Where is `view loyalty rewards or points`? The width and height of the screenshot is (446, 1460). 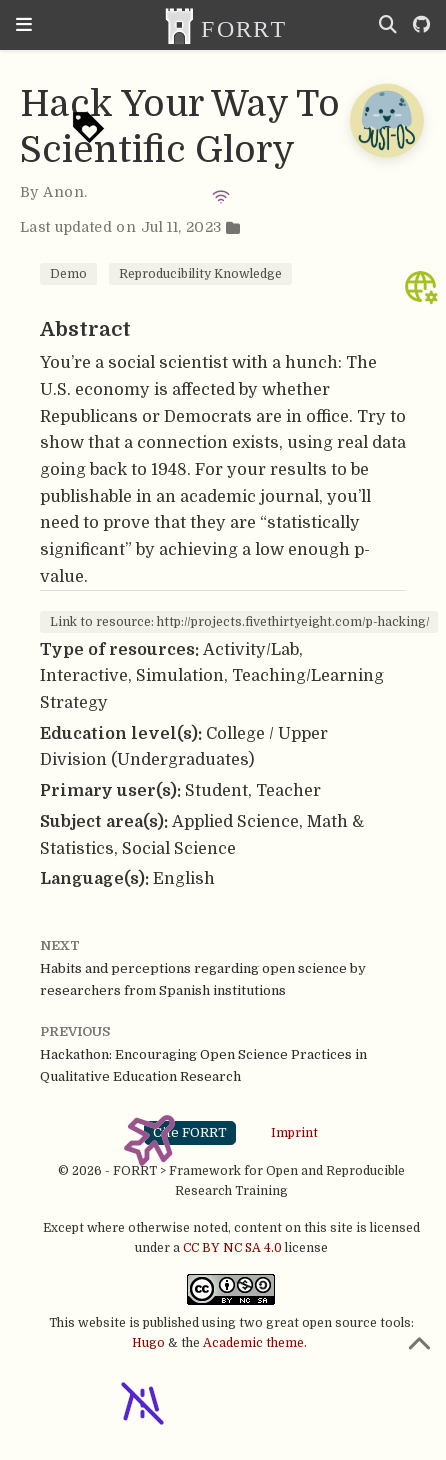 view loyalty rewards or points is located at coordinates (88, 127).